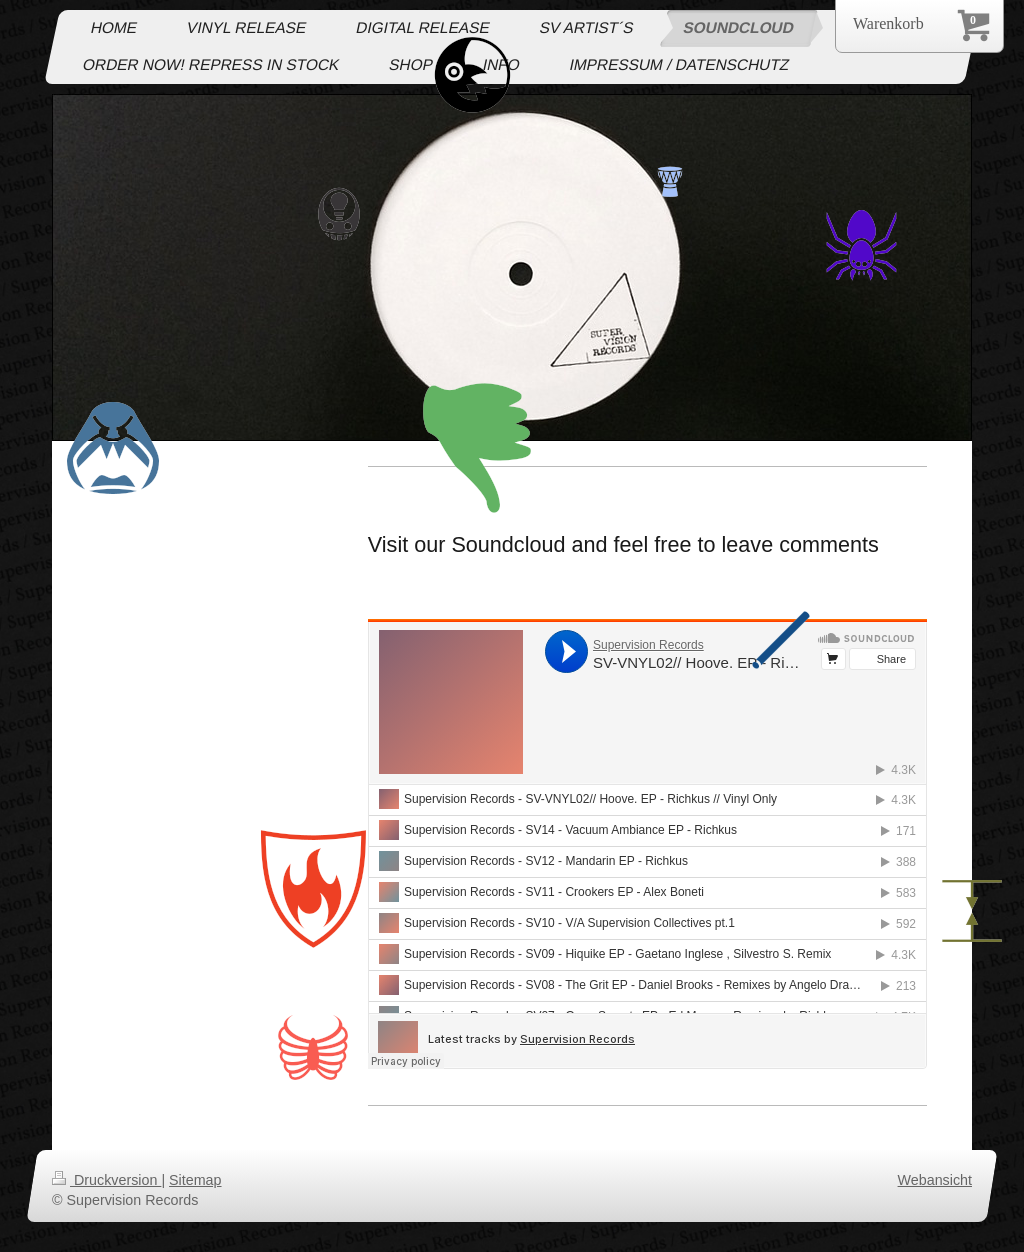 The height and width of the screenshot is (1252, 1024). What do you see at coordinates (313, 889) in the screenshot?
I see `activate fire protection or resistance` at bounding box center [313, 889].